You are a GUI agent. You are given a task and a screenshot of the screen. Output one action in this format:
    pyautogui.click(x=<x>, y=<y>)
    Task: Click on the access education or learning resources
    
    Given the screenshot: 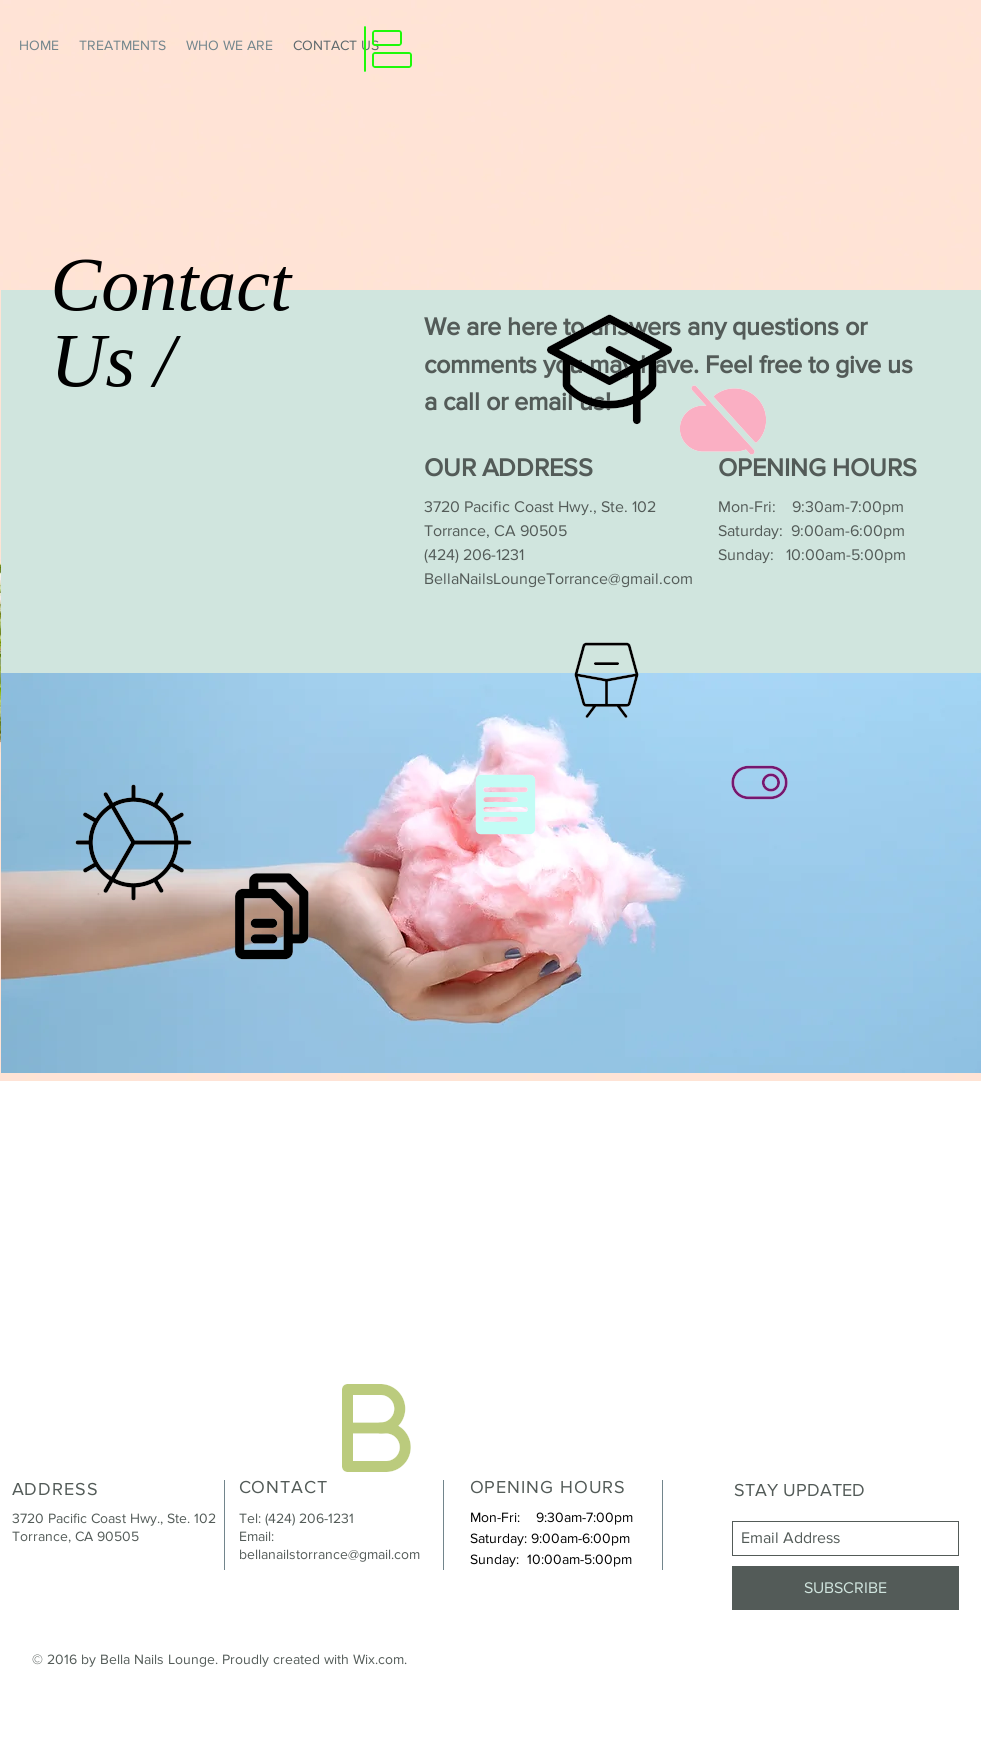 What is the action you would take?
    pyautogui.click(x=609, y=365)
    